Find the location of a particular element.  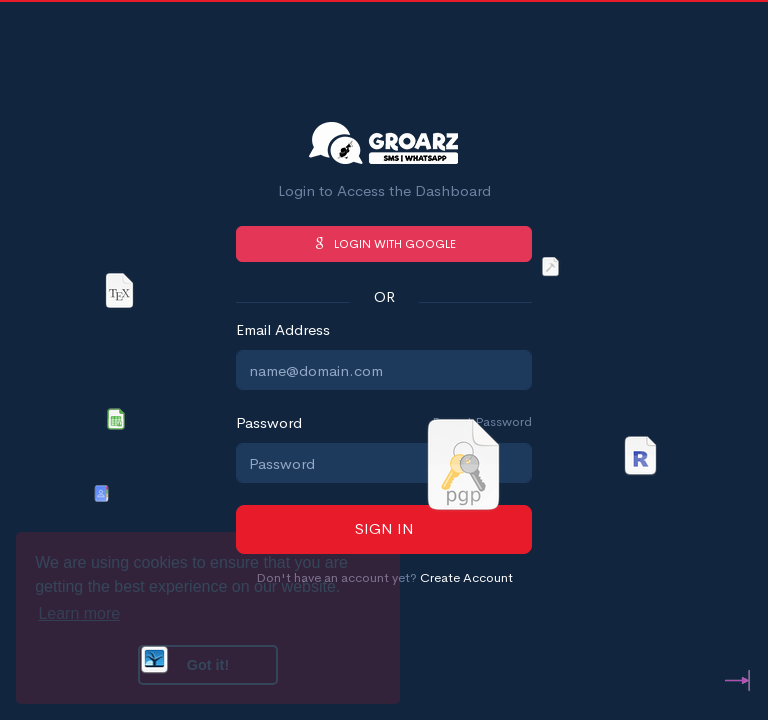

indicates a CMake configuration file is located at coordinates (550, 266).